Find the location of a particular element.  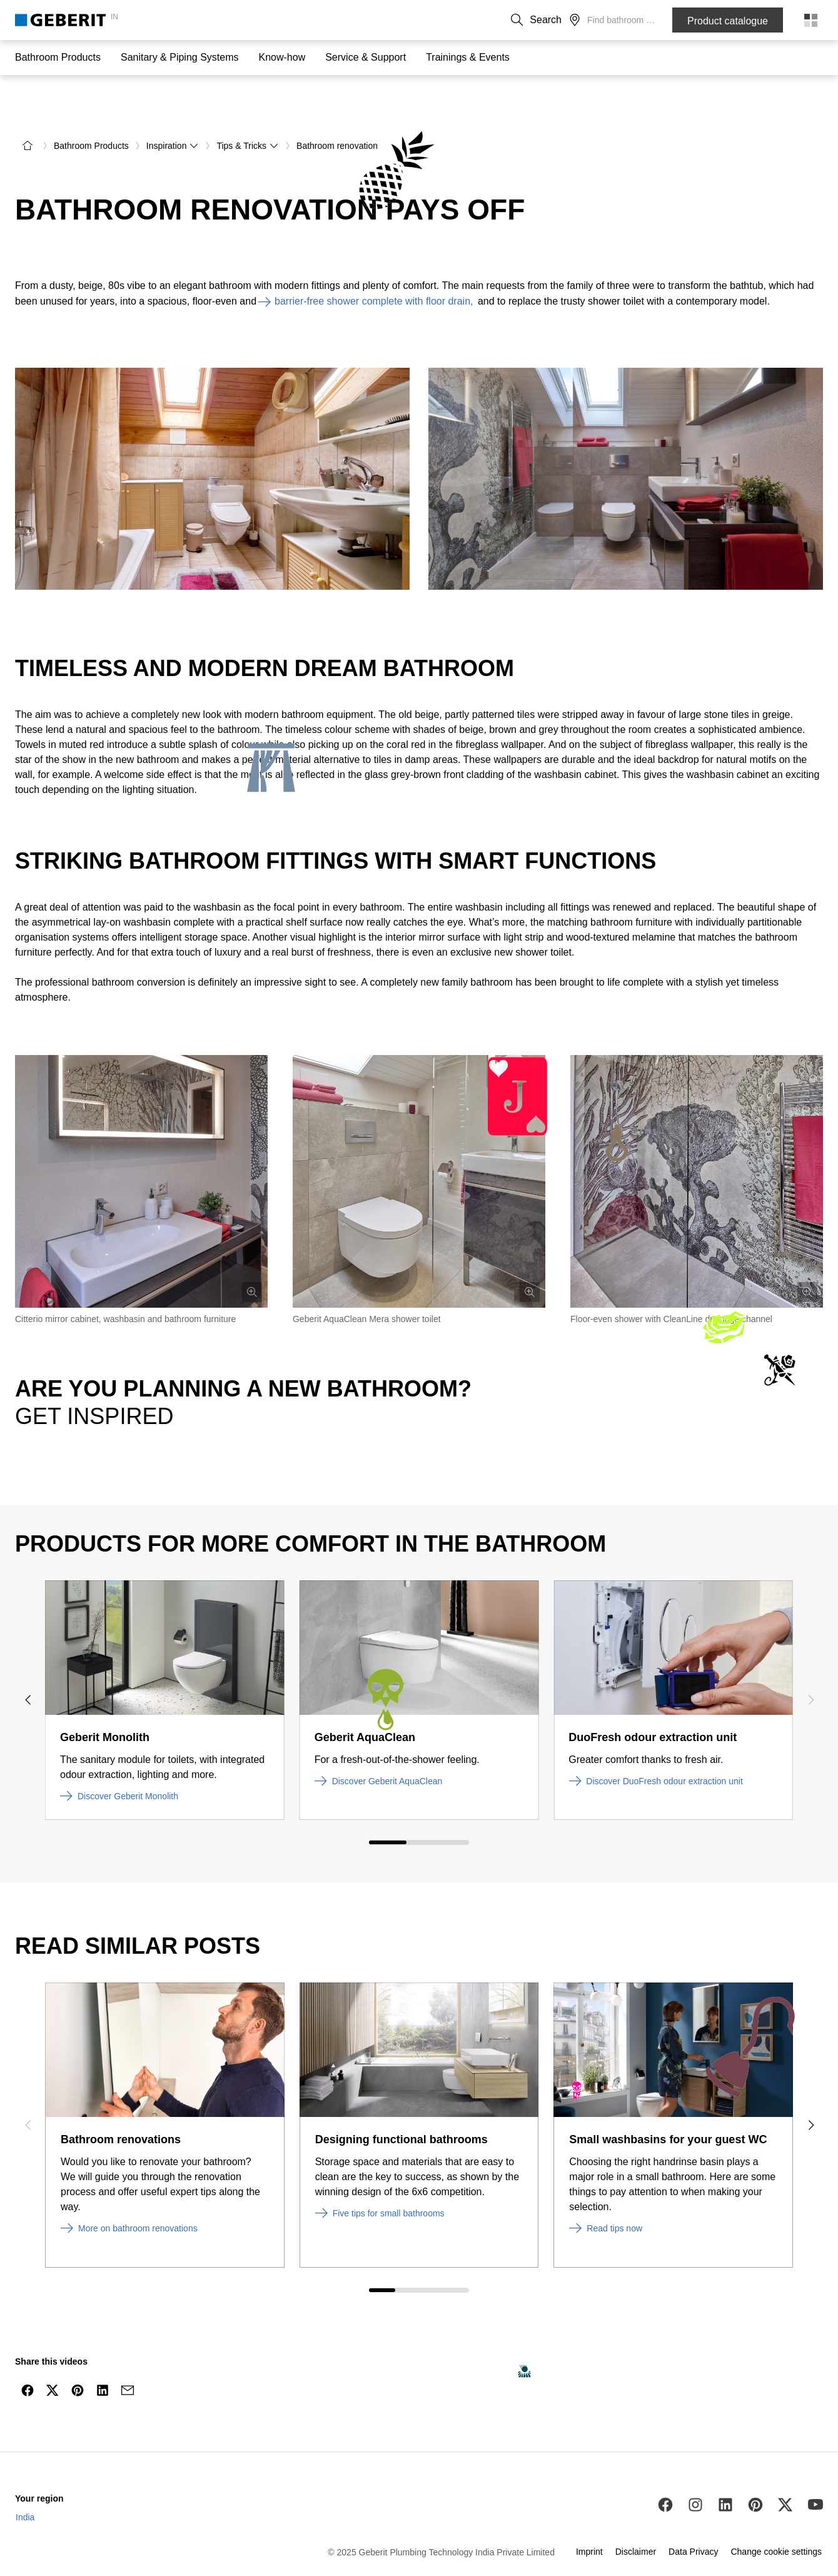

jack of hearts playing card is located at coordinates (517, 1096).